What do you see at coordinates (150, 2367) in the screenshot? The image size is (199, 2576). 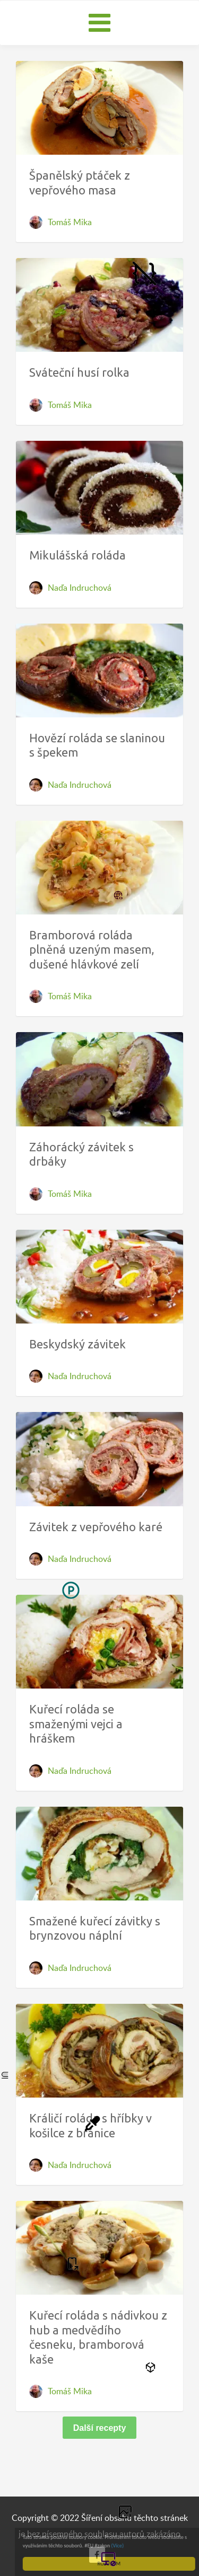 I see `unity game engine logo` at bounding box center [150, 2367].